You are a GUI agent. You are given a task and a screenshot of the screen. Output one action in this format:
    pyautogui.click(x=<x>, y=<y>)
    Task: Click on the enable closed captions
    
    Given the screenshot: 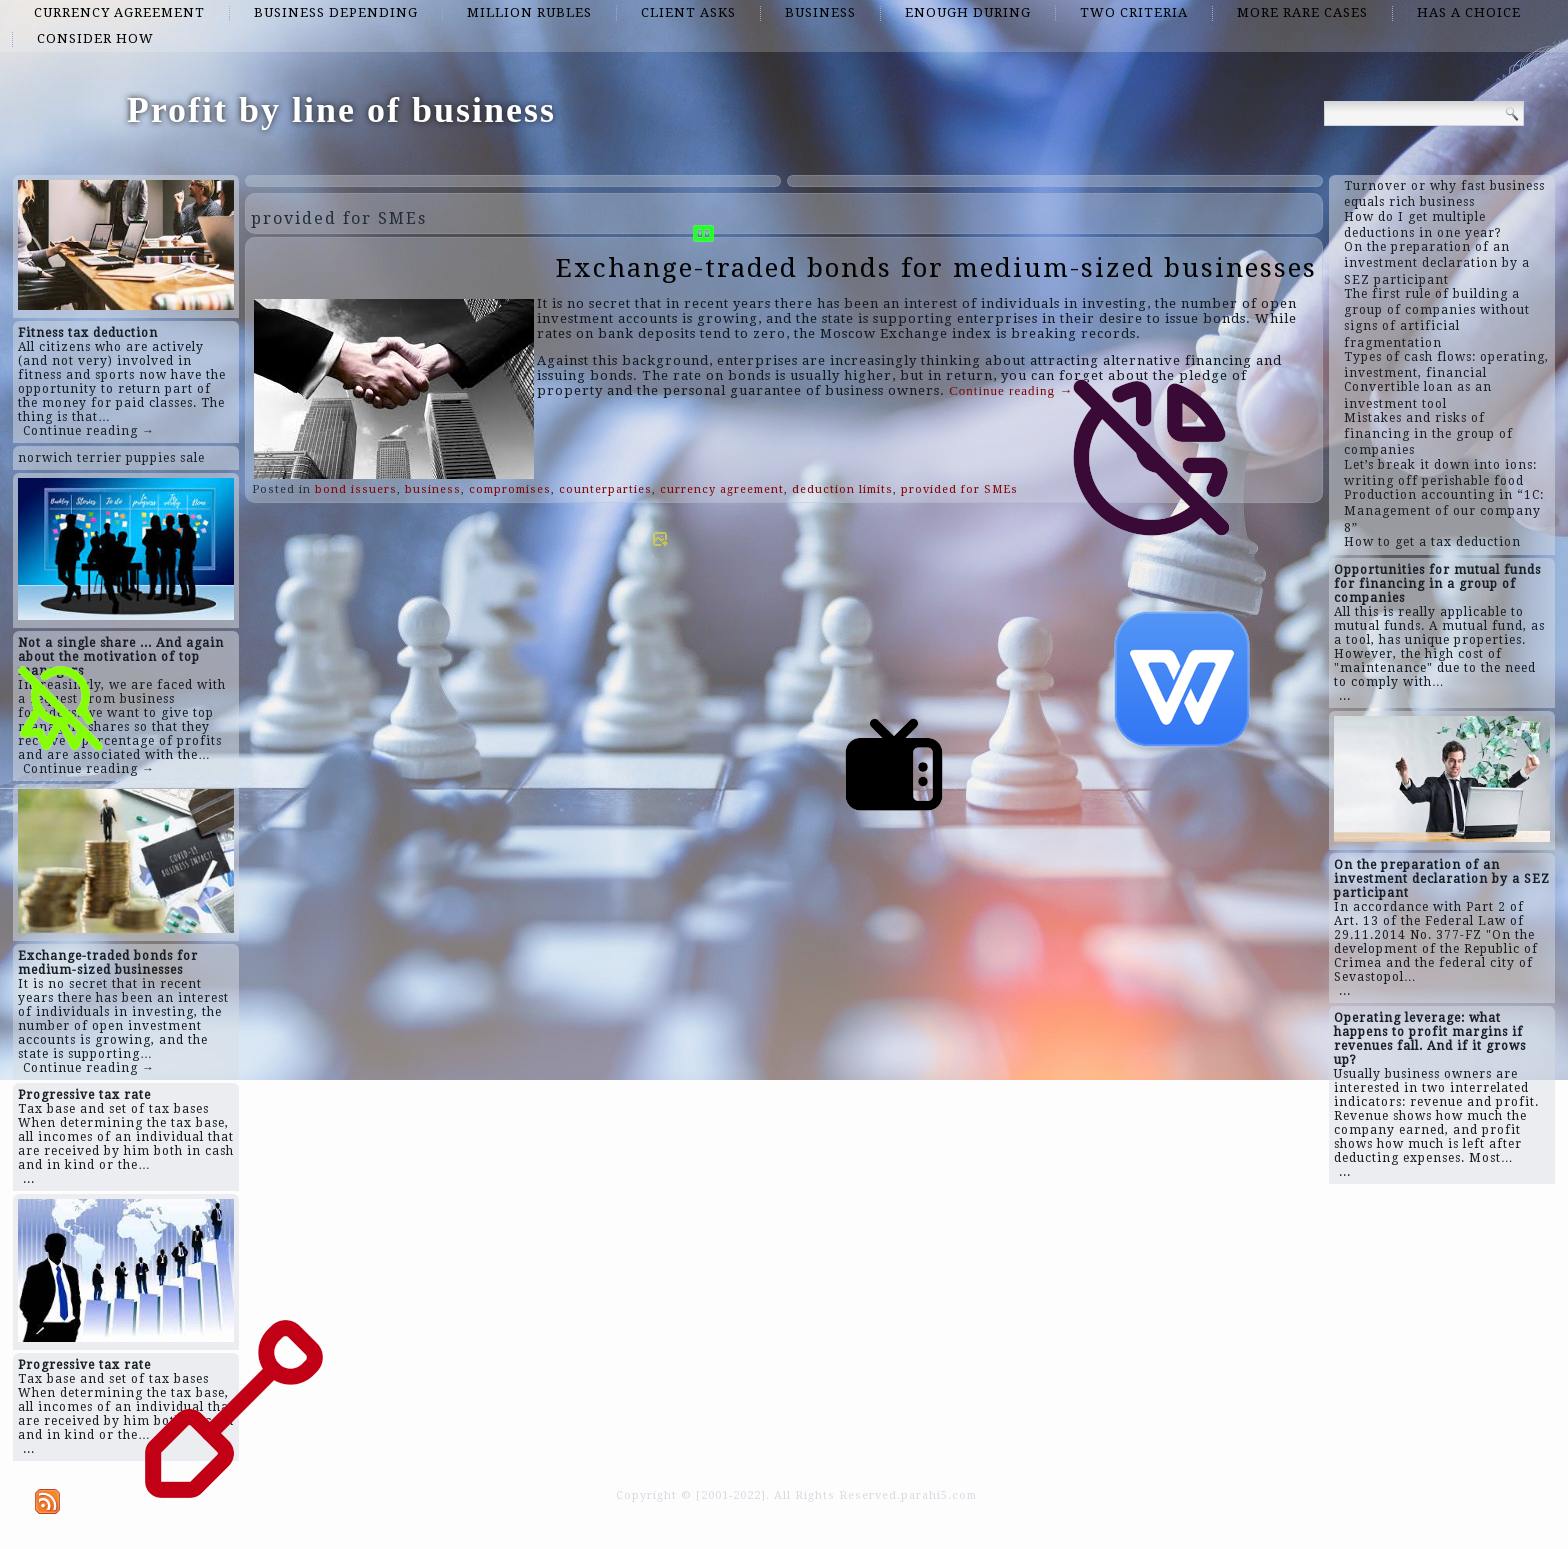 What is the action you would take?
    pyautogui.click(x=703, y=233)
    